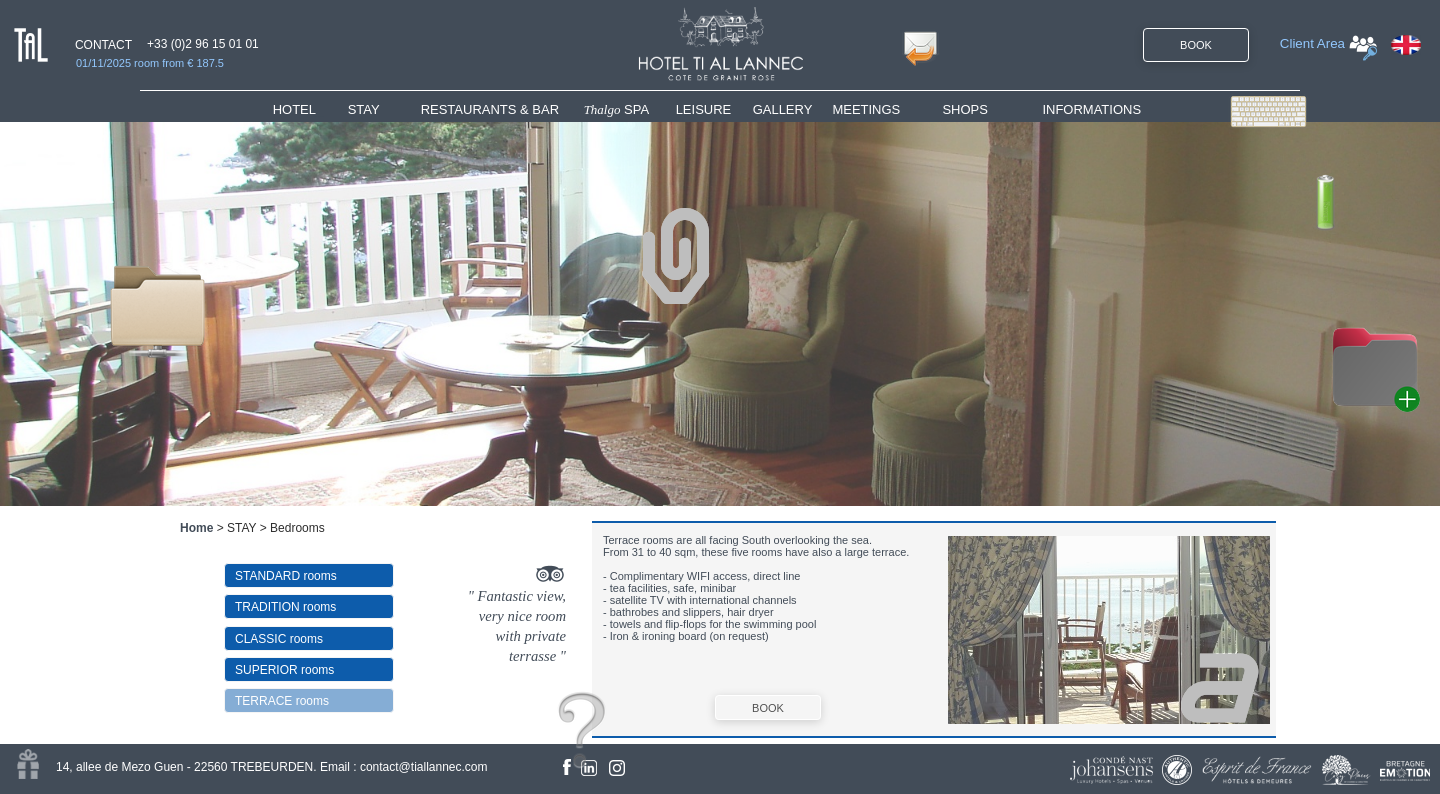 The height and width of the screenshot is (794, 1440). What do you see at coordinates (679, 256) in the screenshot?
I see `indicates email has an attachment` at bounding box center [679, 256].